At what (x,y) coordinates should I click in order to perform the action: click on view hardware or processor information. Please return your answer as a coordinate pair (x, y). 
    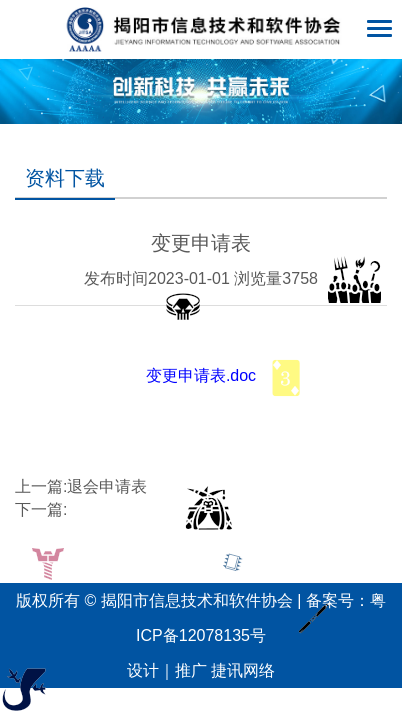
    Looking at the image, I should click on (232, 562).